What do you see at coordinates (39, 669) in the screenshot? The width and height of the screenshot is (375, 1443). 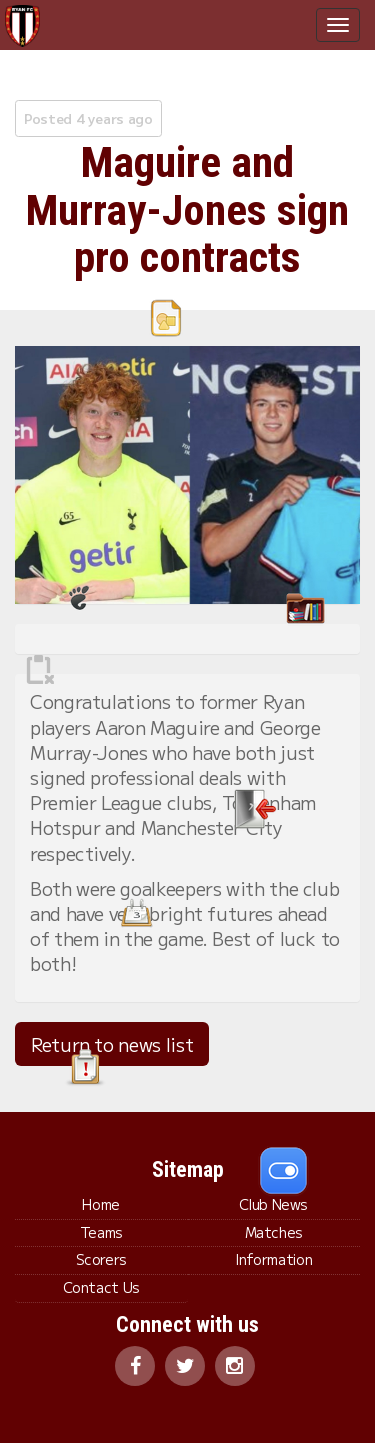 I see `indicates an overdue or expired task` at bounding box center [39, 669].